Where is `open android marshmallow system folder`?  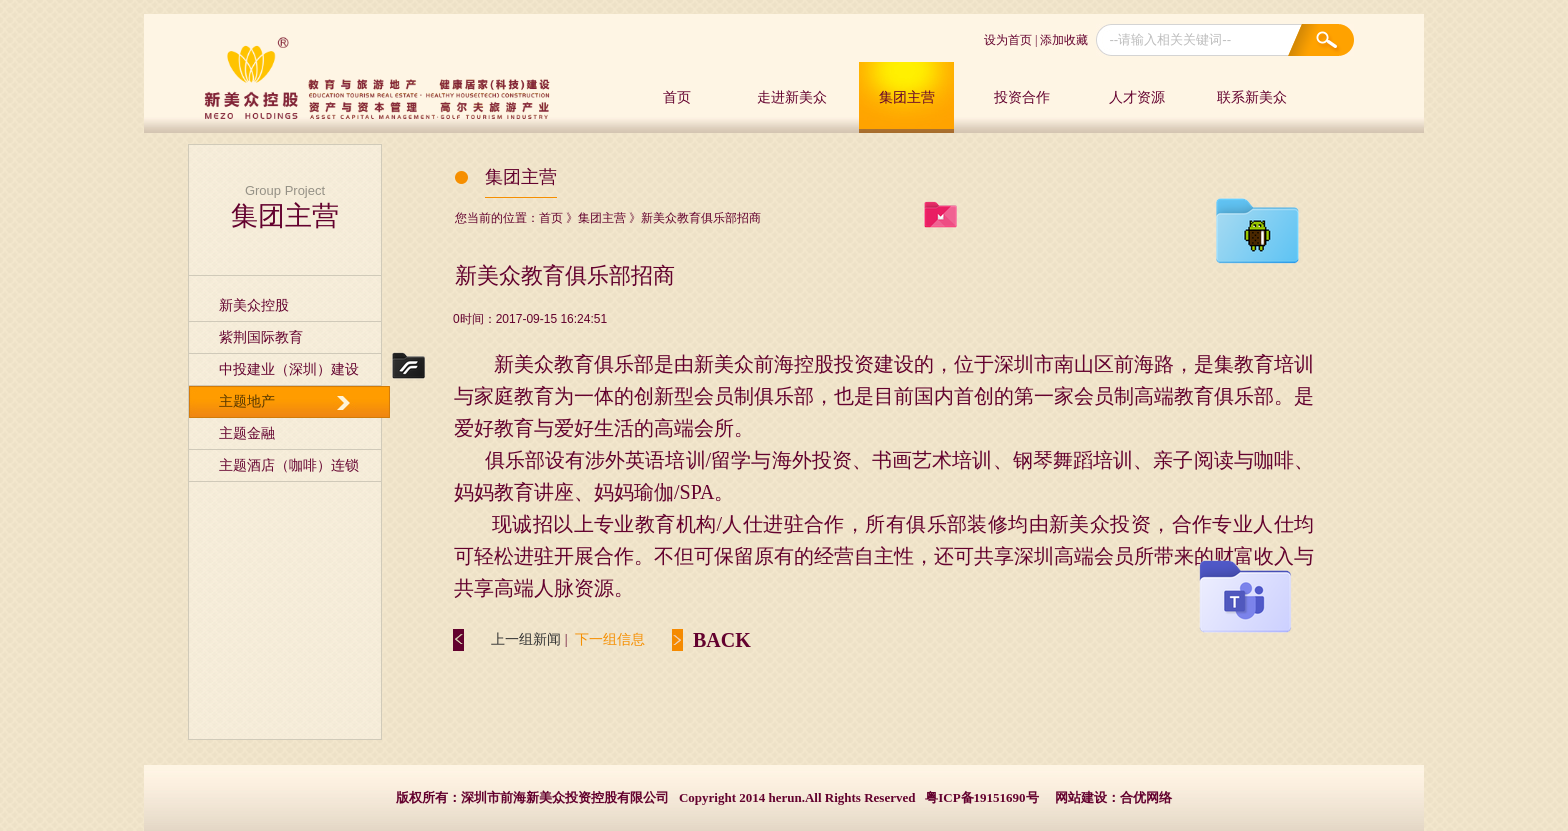 open android marshmallow system folder is located at coordinates (940, 215).